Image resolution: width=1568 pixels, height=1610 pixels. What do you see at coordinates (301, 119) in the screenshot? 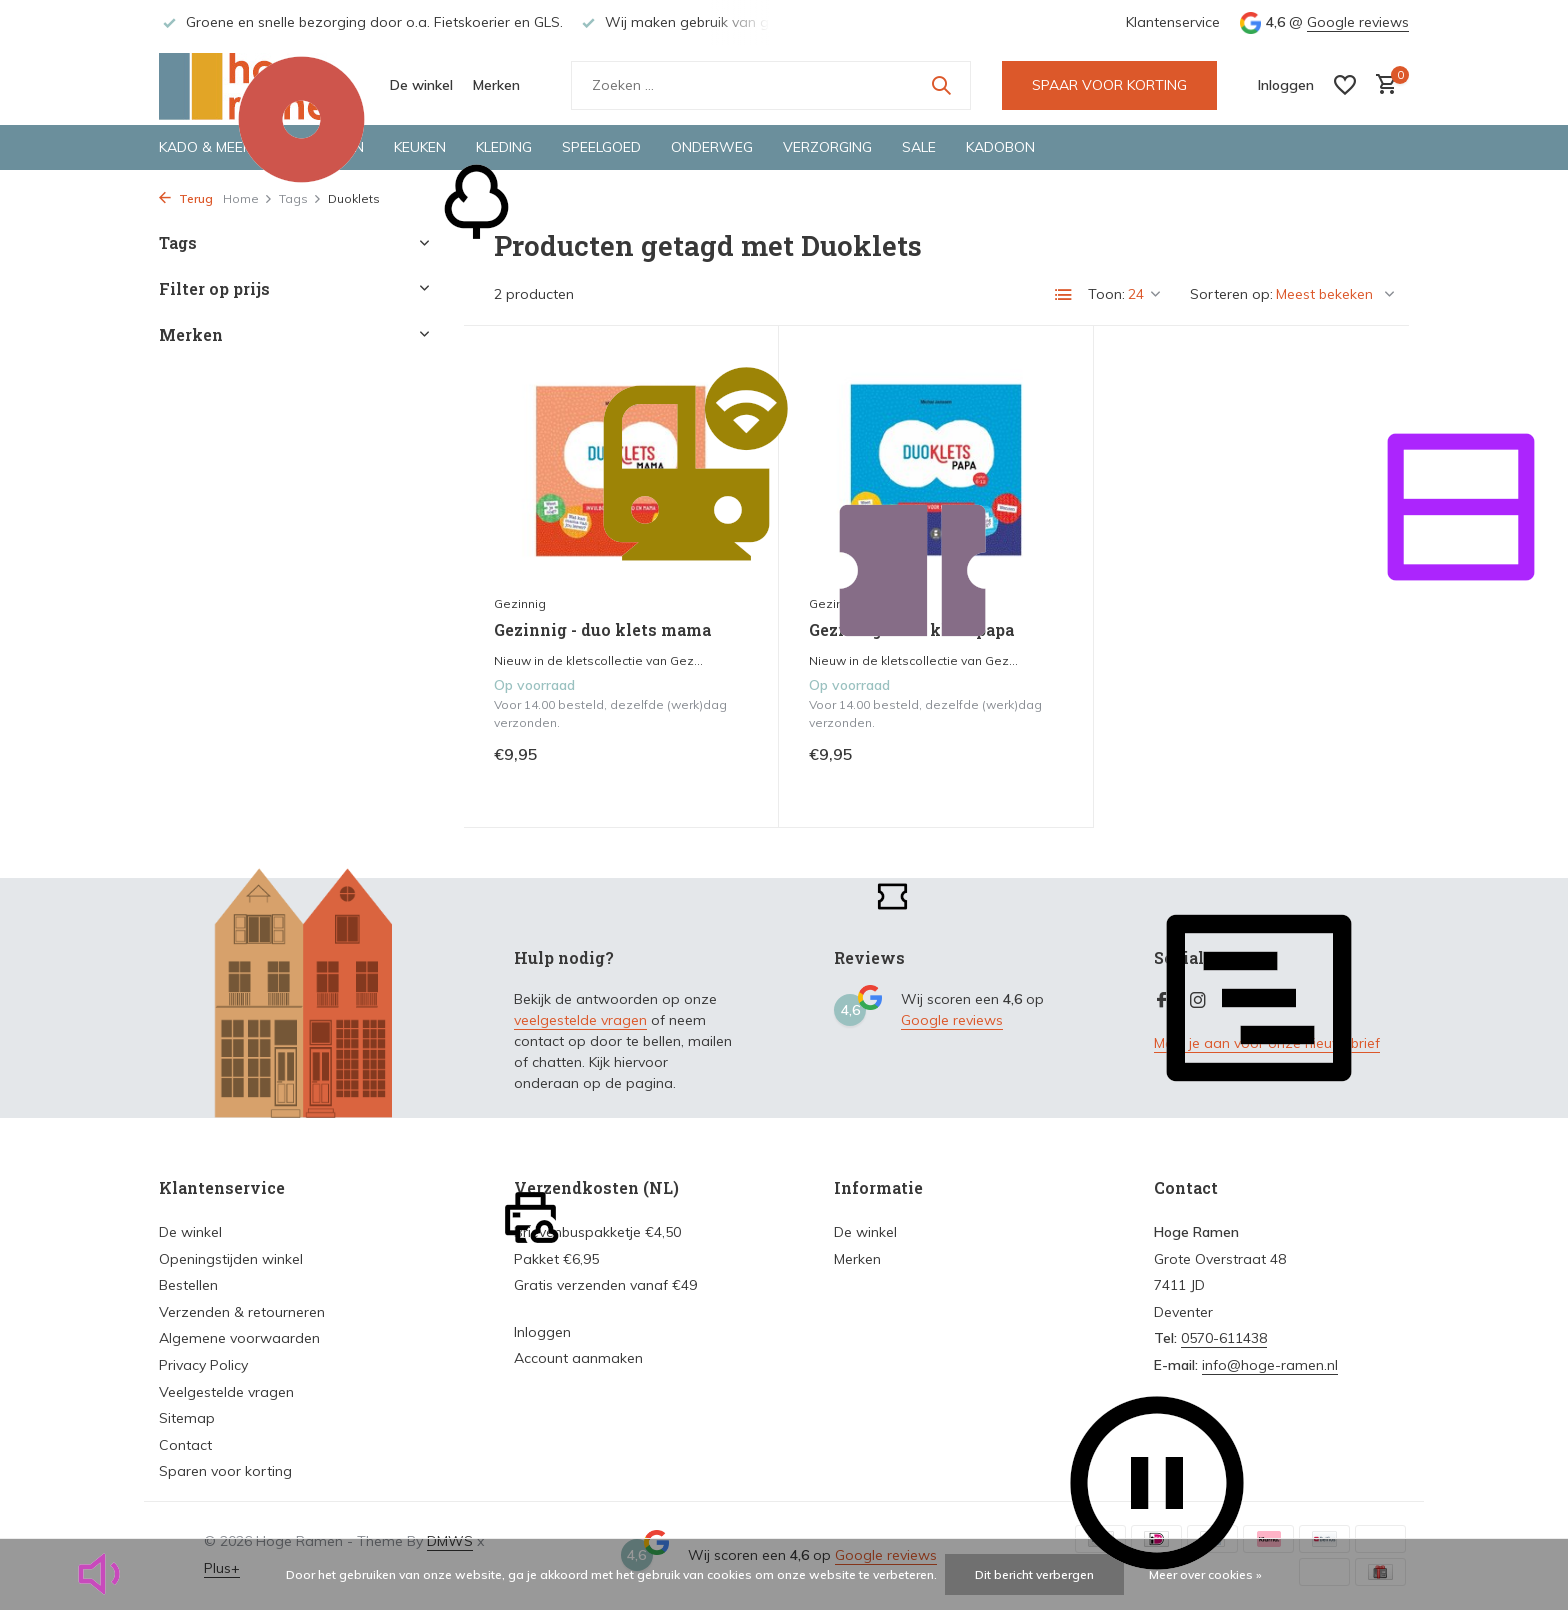
I see `start recording audio or video` at bounding box center [301, 119].